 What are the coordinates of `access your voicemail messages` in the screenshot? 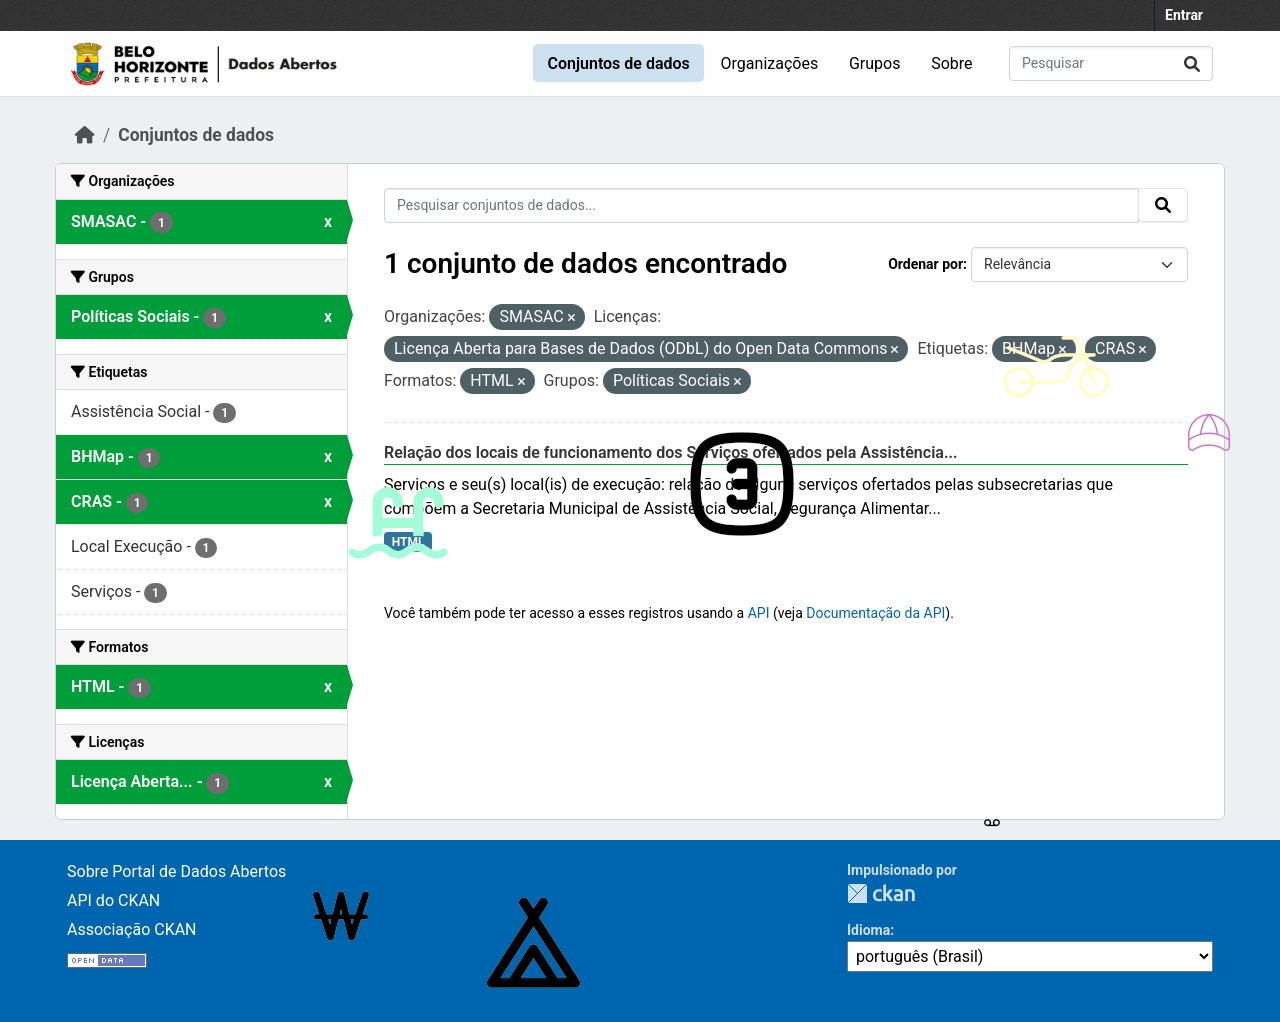 It's located at (992, 823).